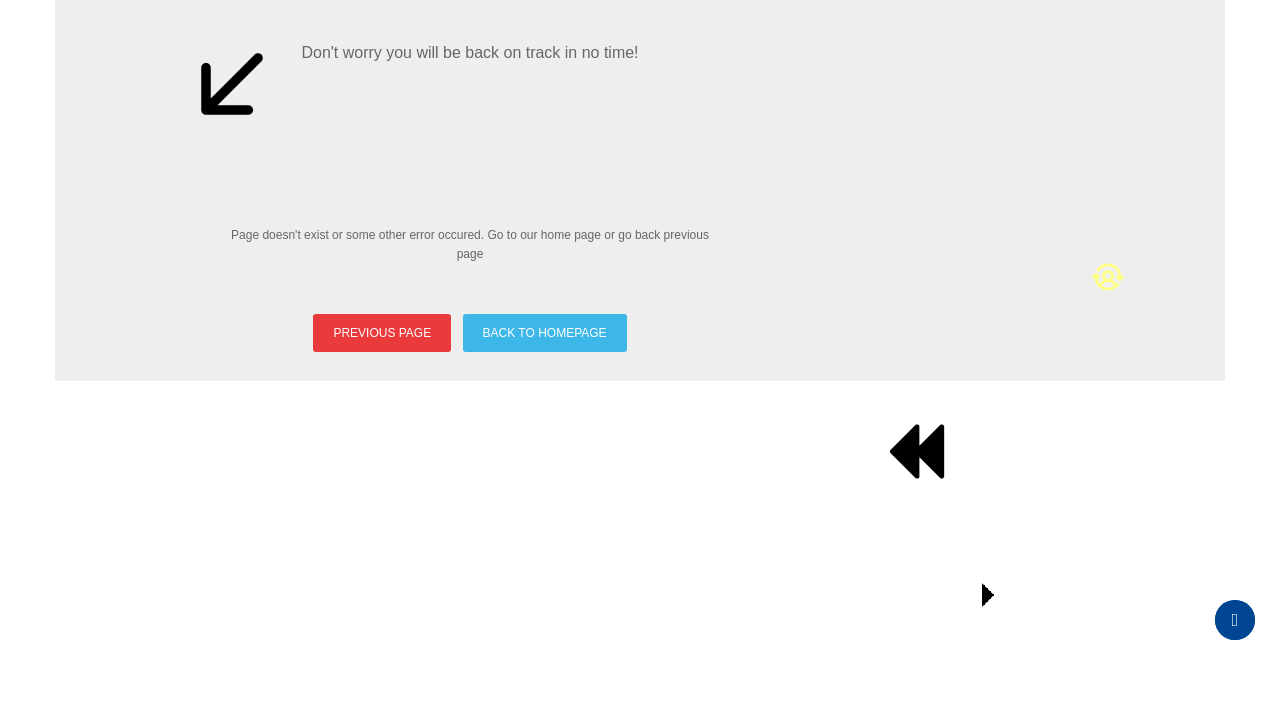 This screenshot has height=720, width=1280. What do you see at coordinates (1108, 277) in the screenshot?
I see `switch between user accounts` at bounding box center [1108, 277].